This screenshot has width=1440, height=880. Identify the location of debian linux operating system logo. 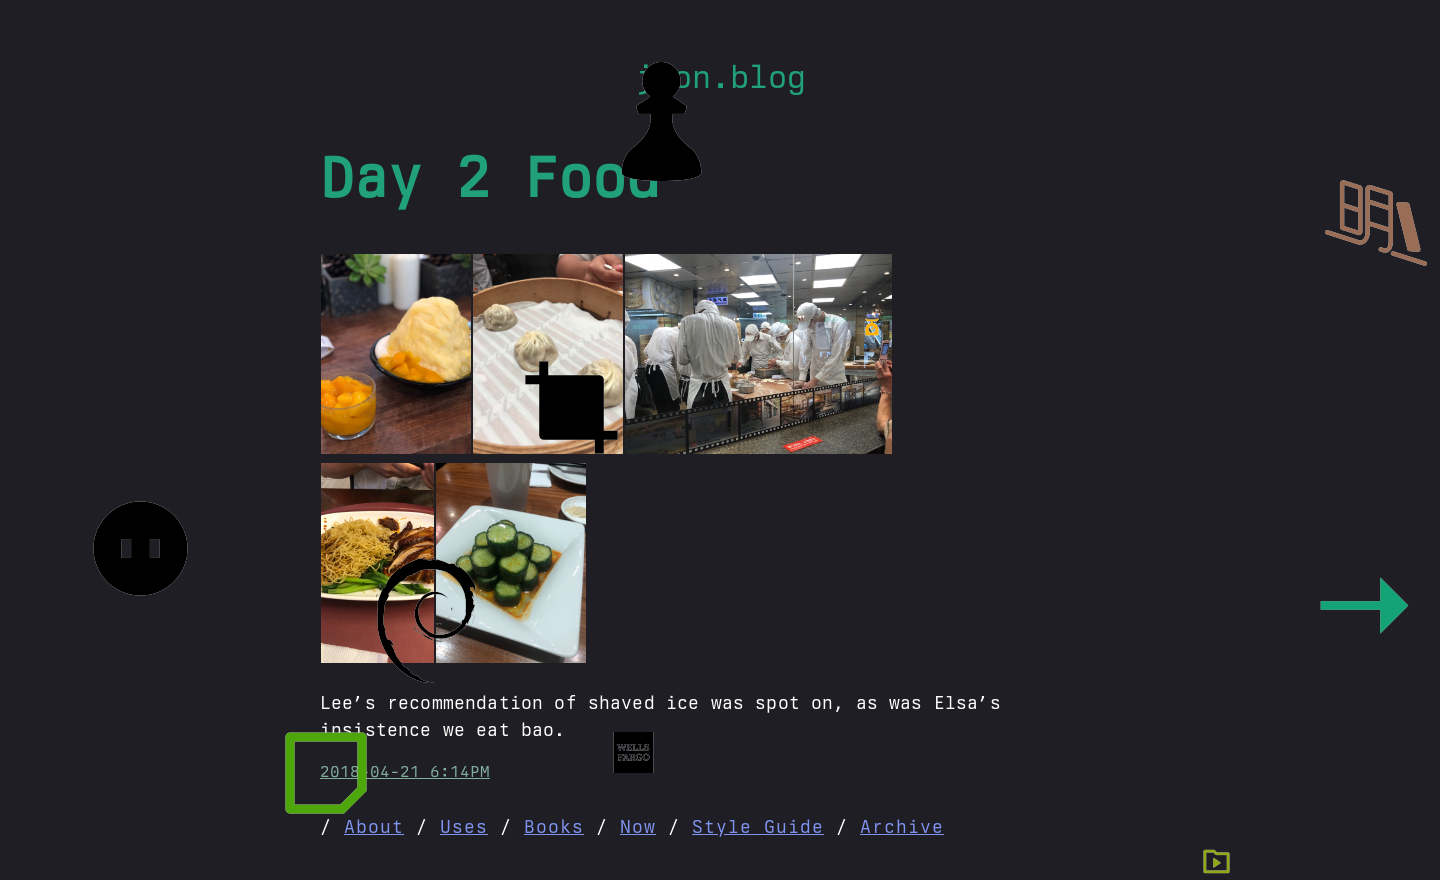
(427, 620).